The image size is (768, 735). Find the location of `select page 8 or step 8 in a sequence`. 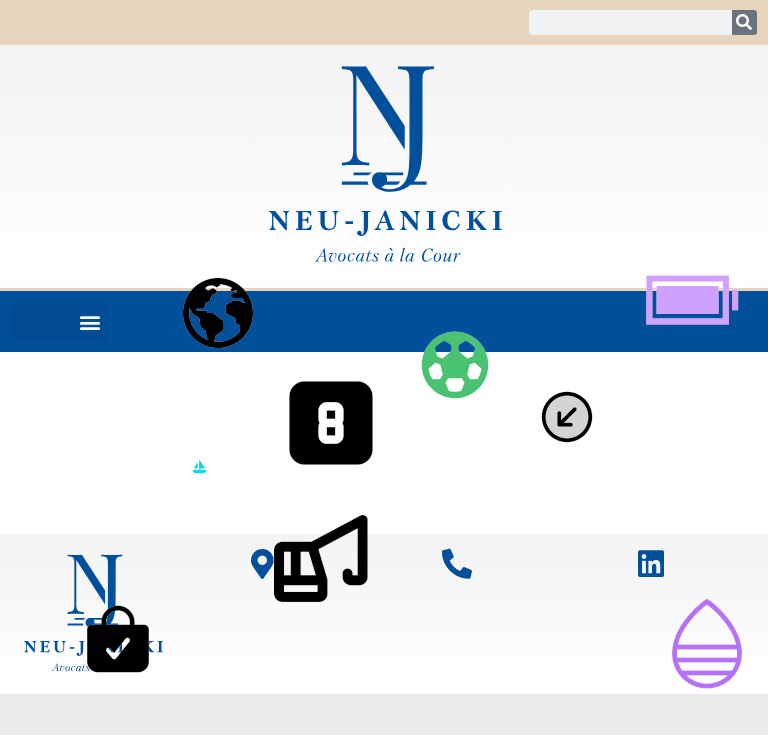

select page 8 or step 8 in a sequence is located at coordinates (331, 423).